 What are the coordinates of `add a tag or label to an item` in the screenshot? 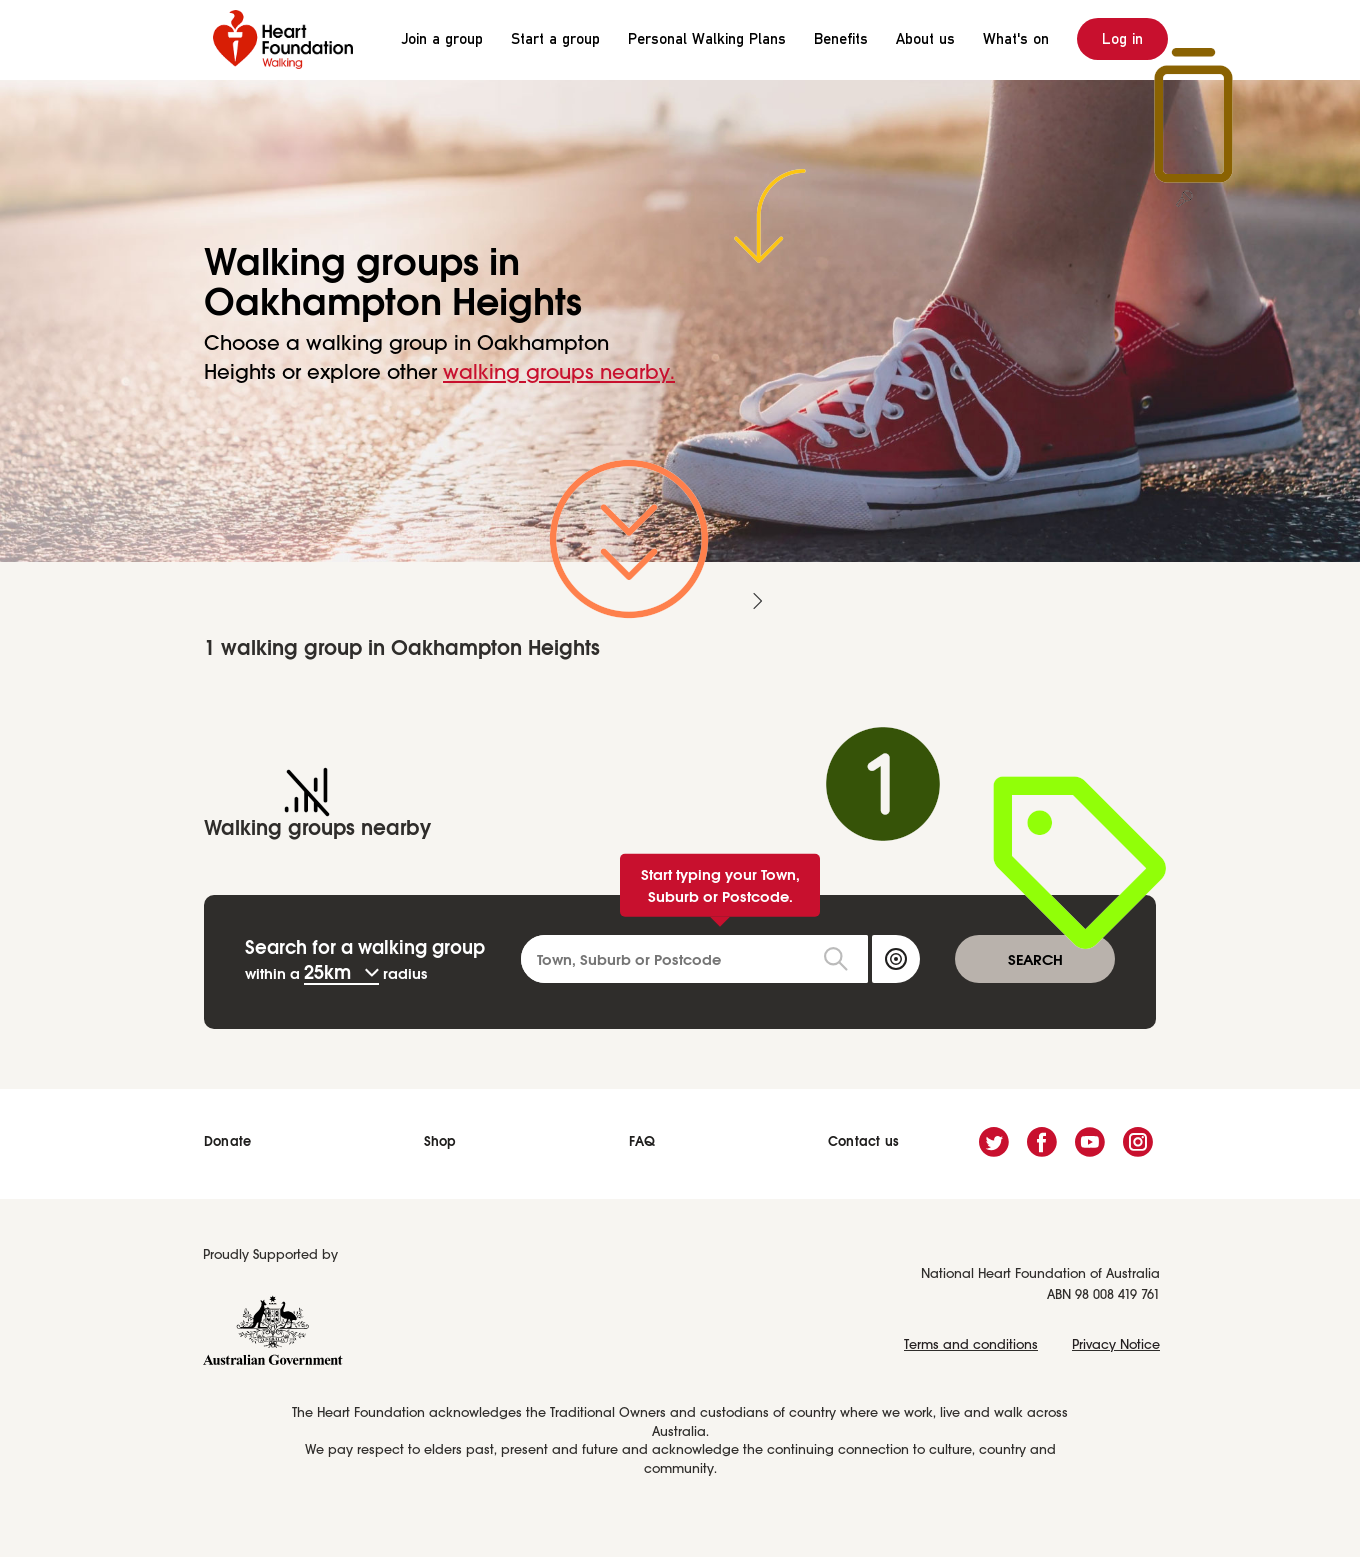 It's located at (1070, 853).